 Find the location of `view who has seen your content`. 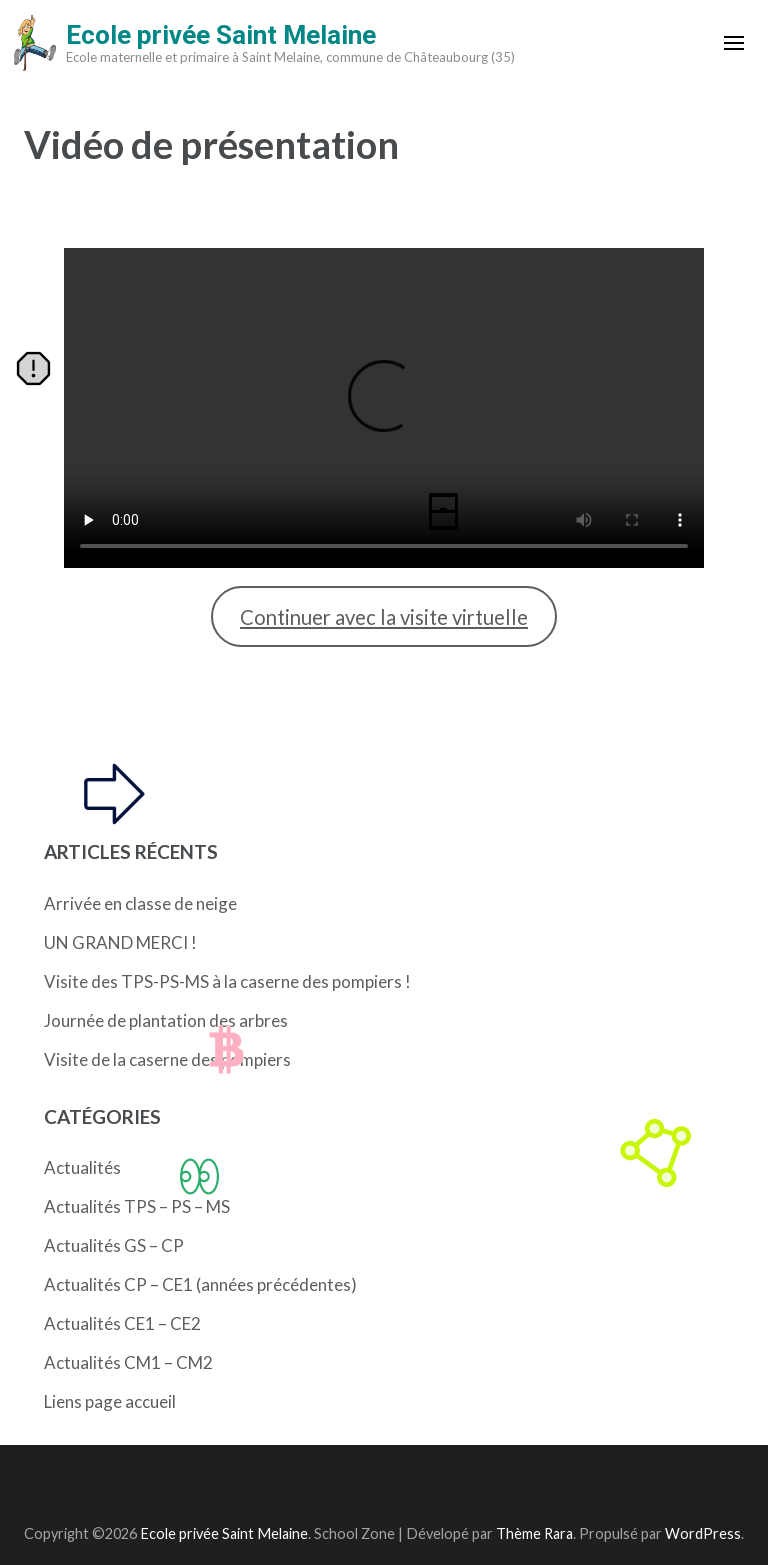

view who has seen your content is located at coordinates (199, 1176).